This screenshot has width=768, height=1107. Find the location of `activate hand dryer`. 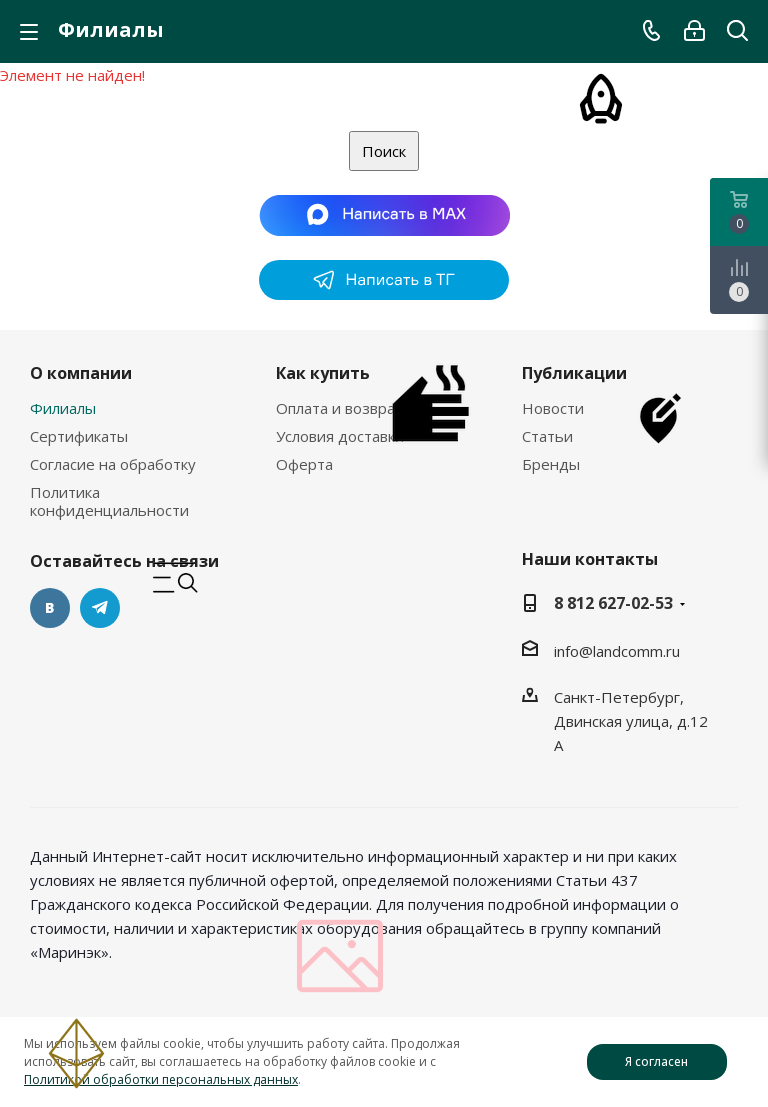

activate hand dryer is located at coordinates (432, 401).